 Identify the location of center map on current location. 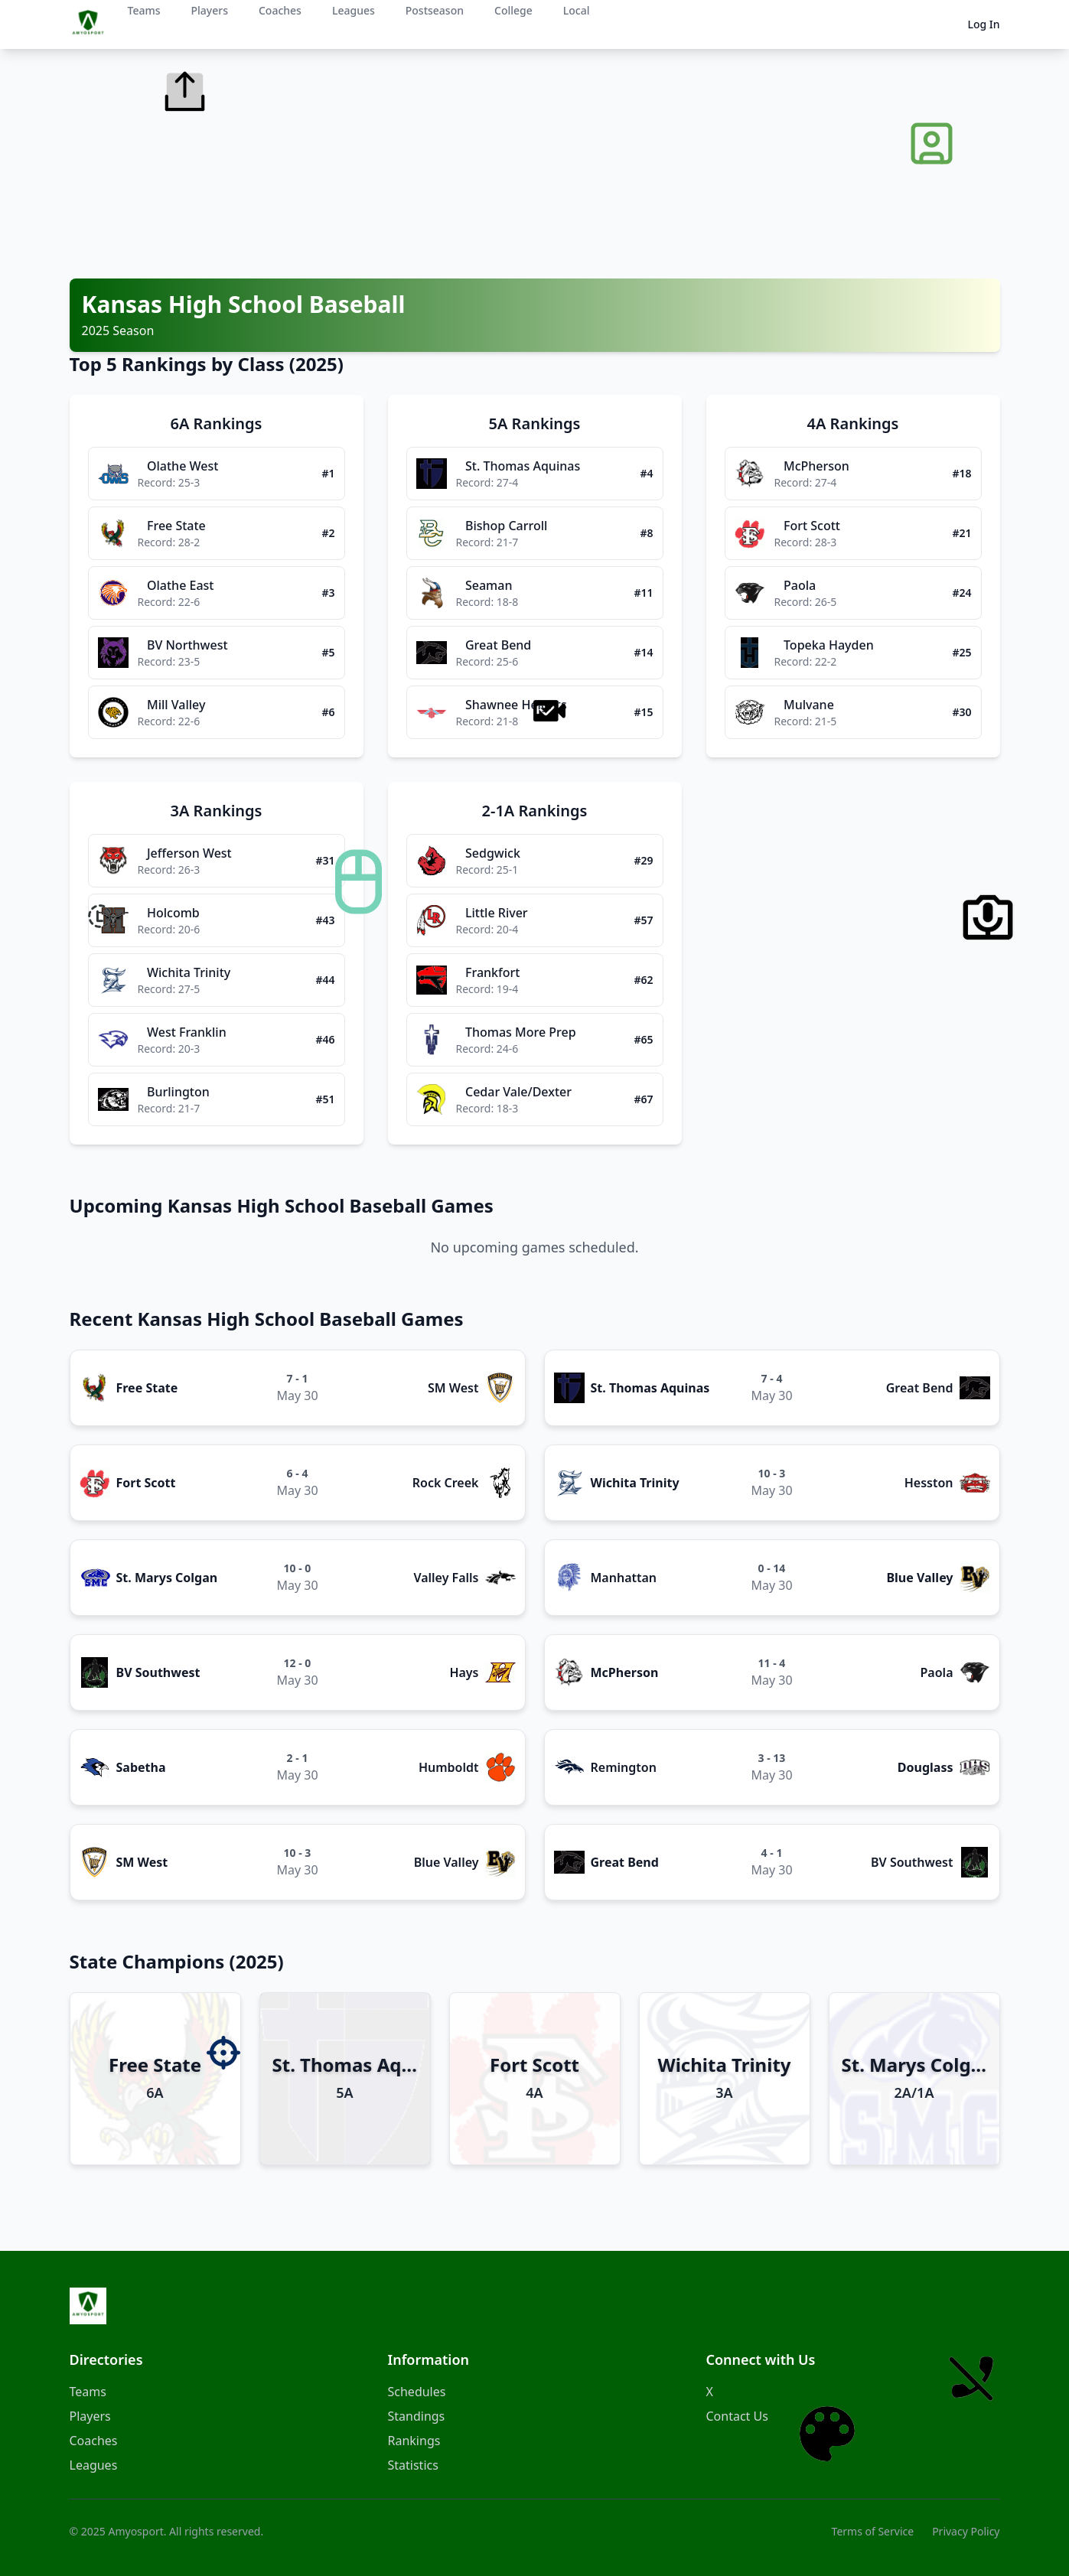
(223, 2053).